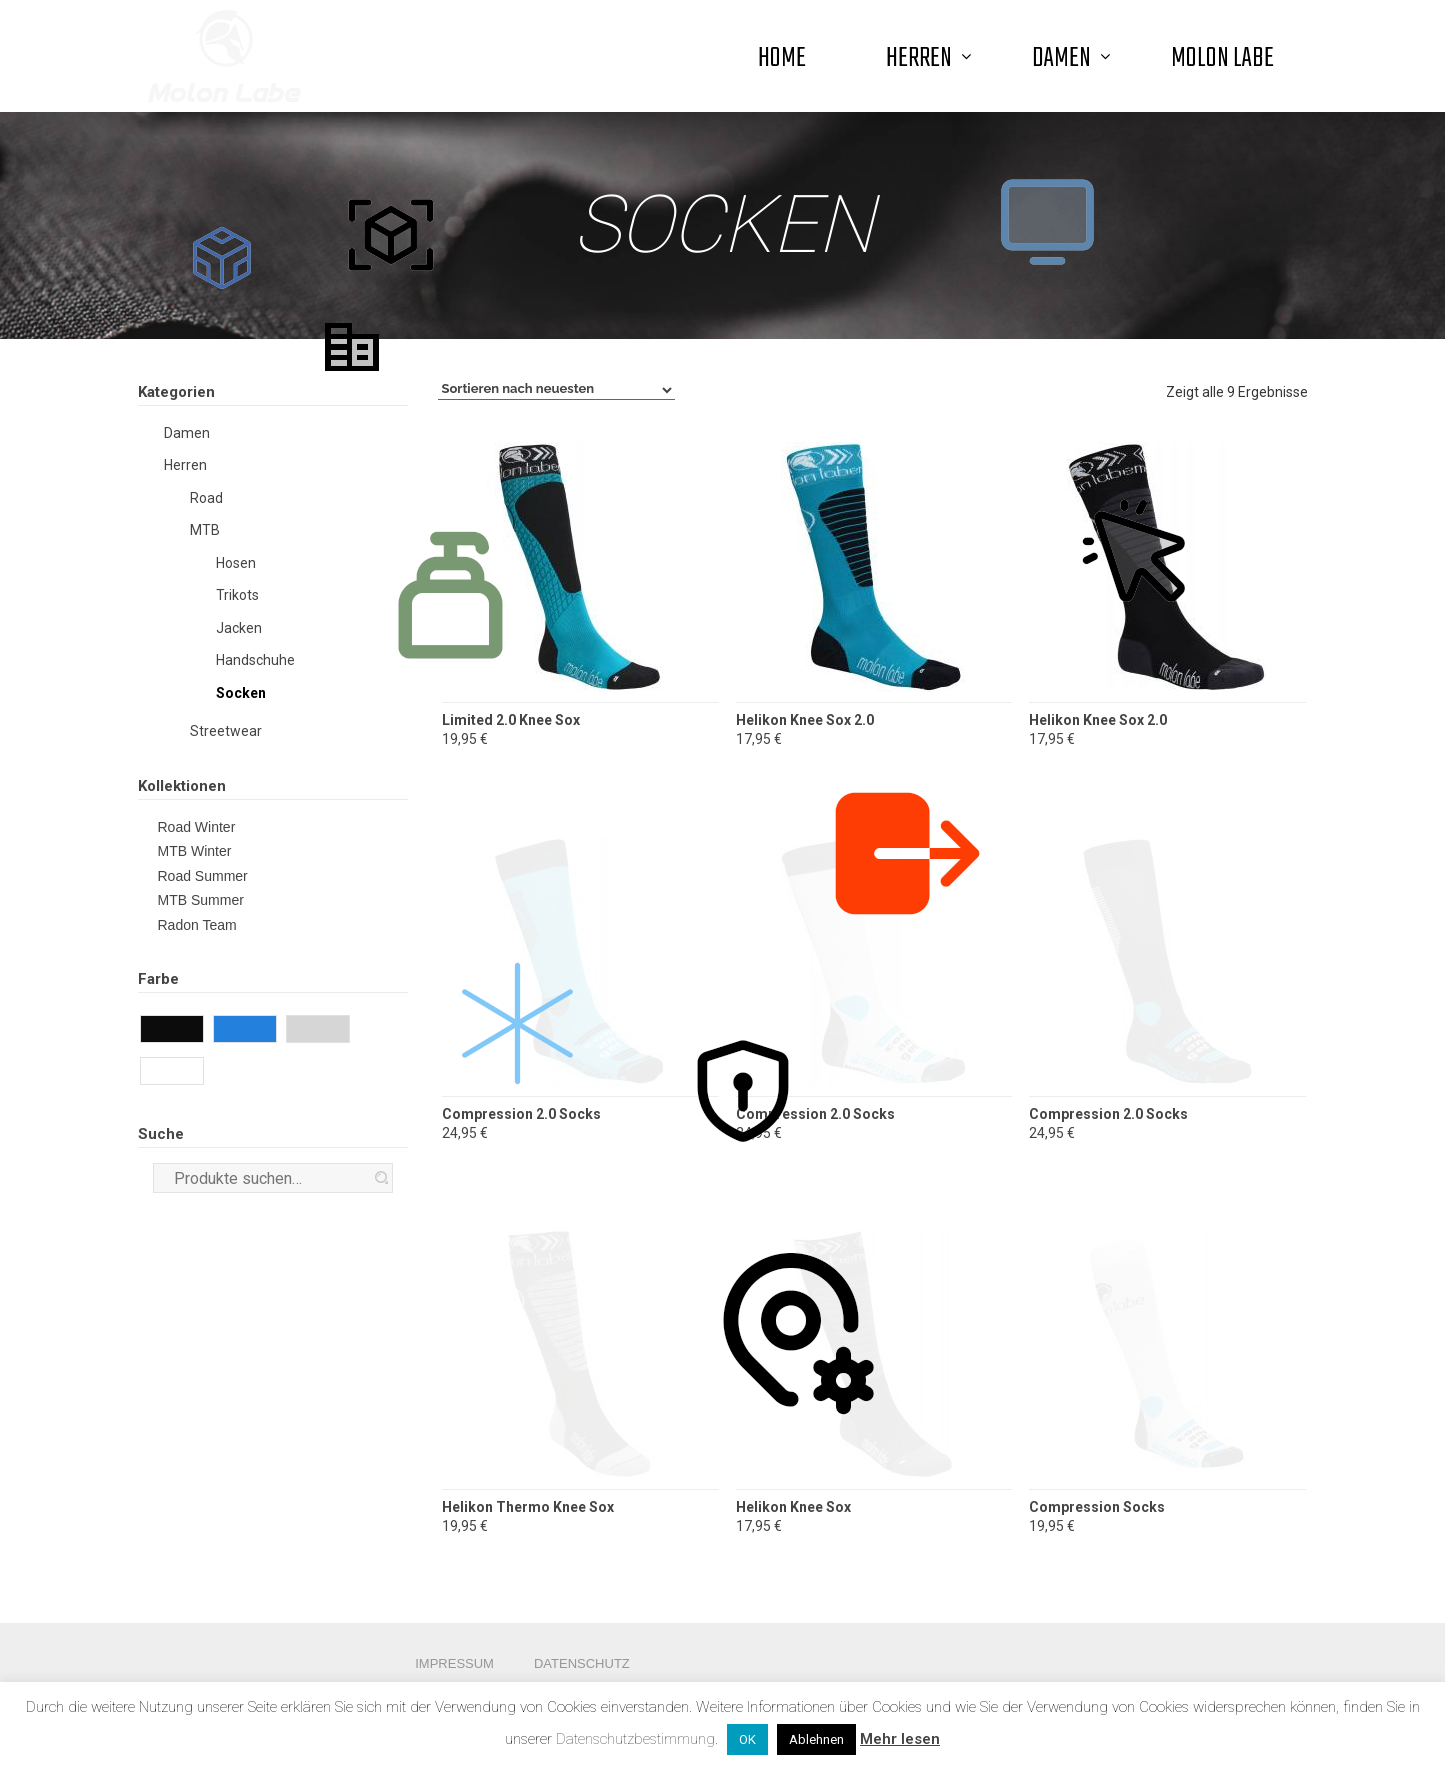 Image resolution: width=1445 pixels, height=1767 pixels. I want to click on indicates secure or encrypted content, so click(743, 1092).